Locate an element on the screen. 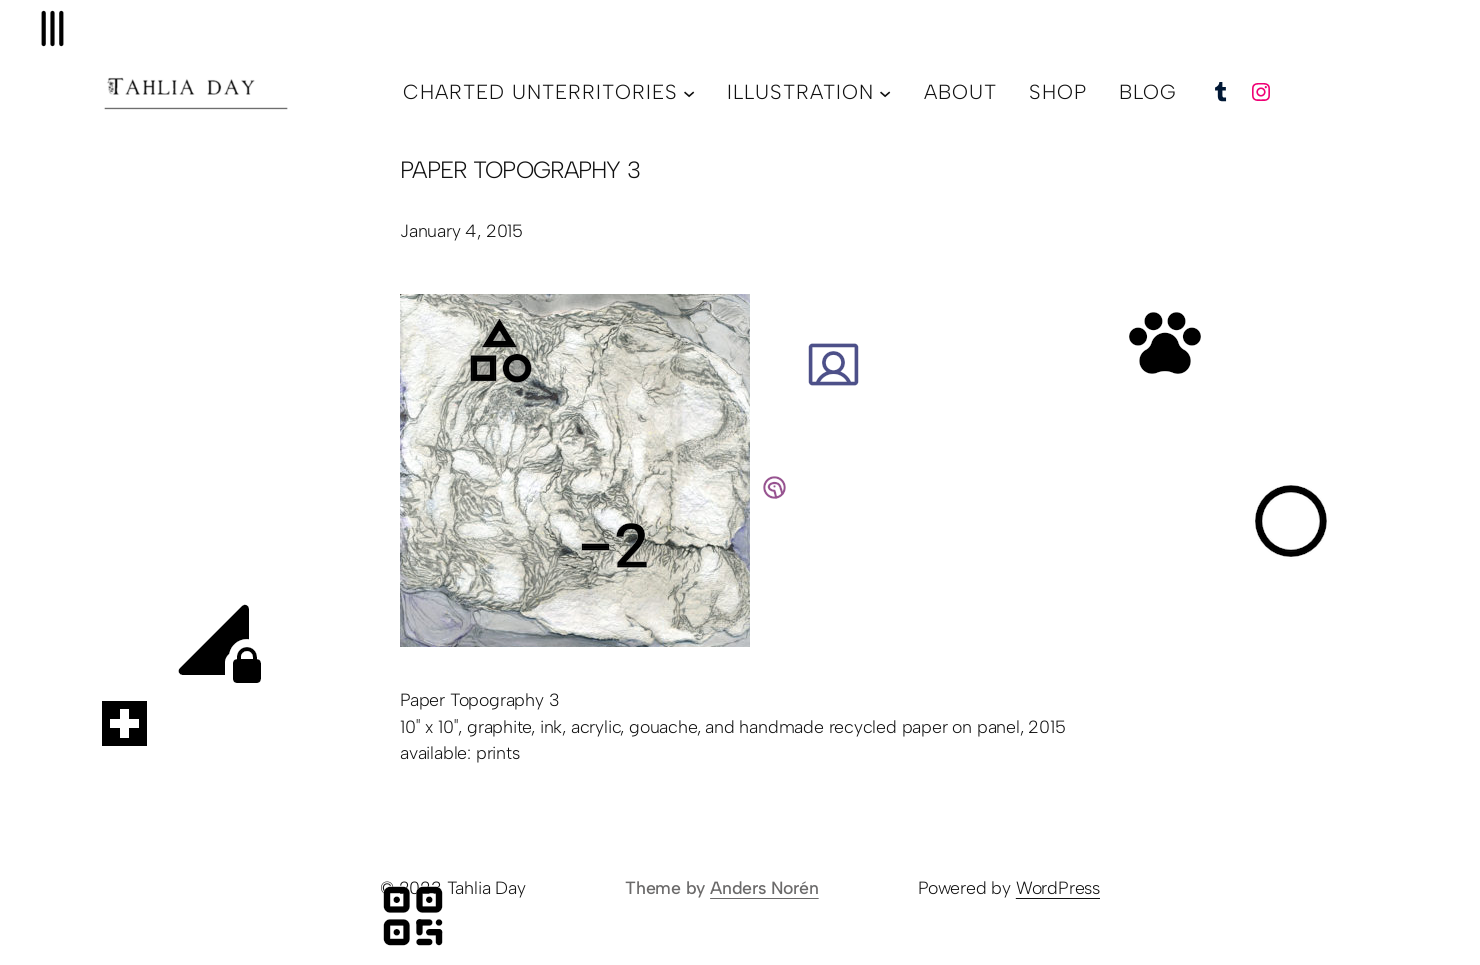  indicates a count of three is located at coordinates (52, 28).